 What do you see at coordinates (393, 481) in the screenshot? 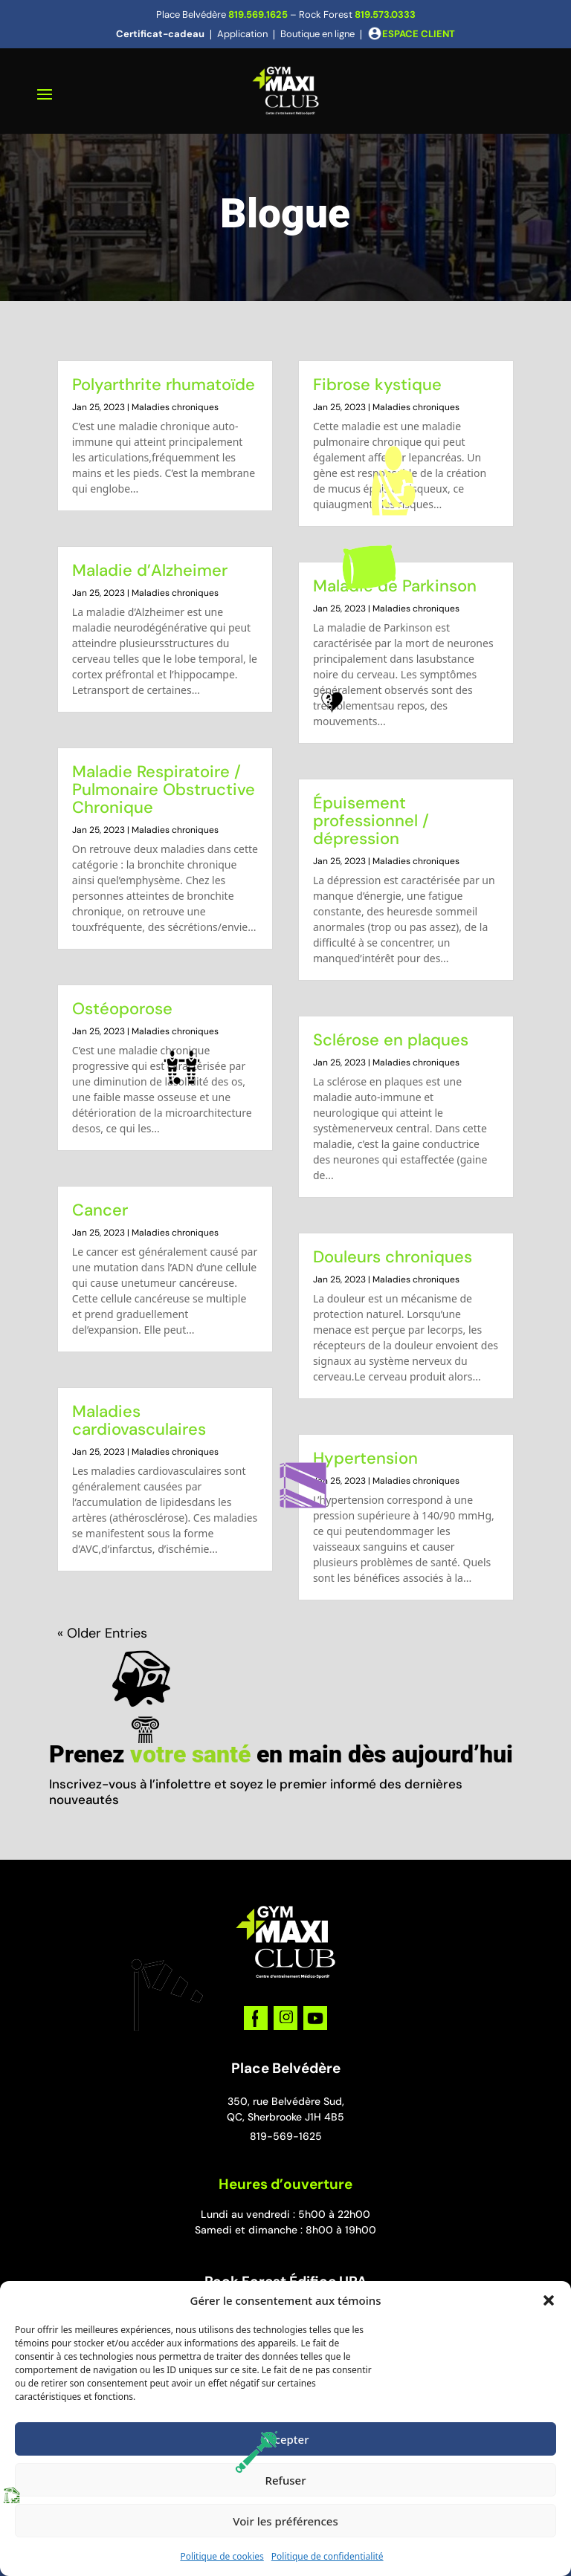
I see `indicates an injury or medical condition` at bounding box center [393, 481].